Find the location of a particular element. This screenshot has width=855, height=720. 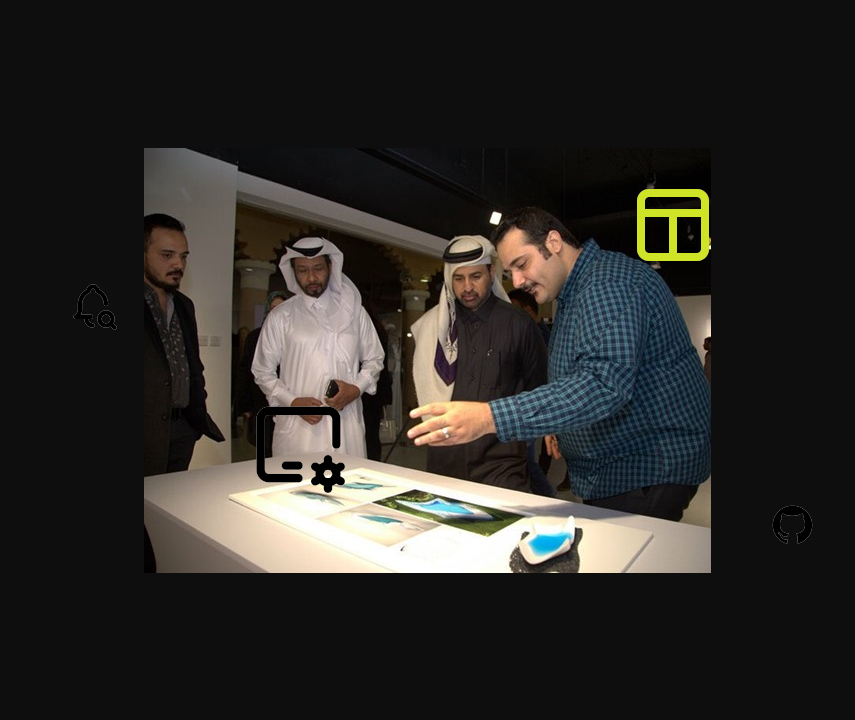

switch to grid or layout view is located at coordinates (673, 225).